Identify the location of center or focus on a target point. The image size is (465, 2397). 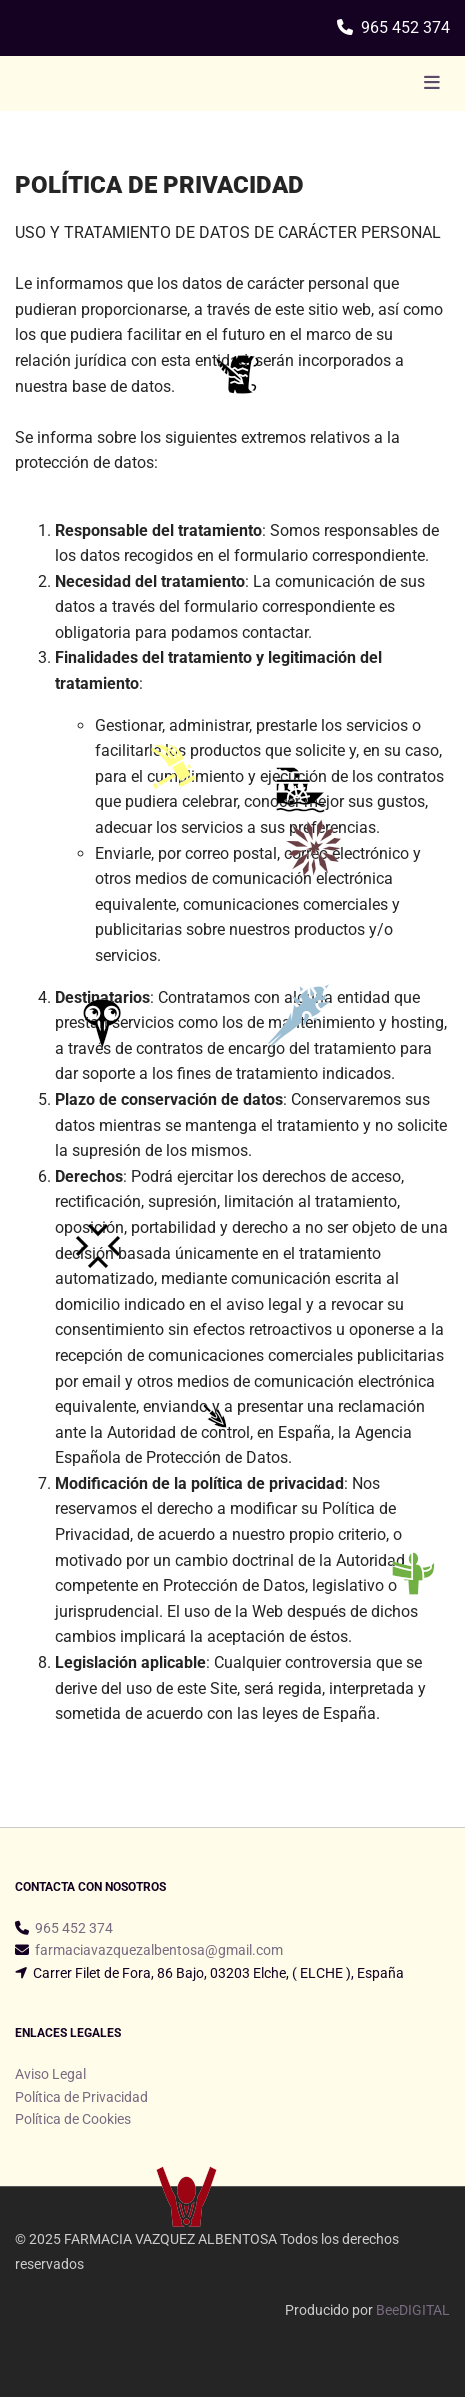
(98, 1246).